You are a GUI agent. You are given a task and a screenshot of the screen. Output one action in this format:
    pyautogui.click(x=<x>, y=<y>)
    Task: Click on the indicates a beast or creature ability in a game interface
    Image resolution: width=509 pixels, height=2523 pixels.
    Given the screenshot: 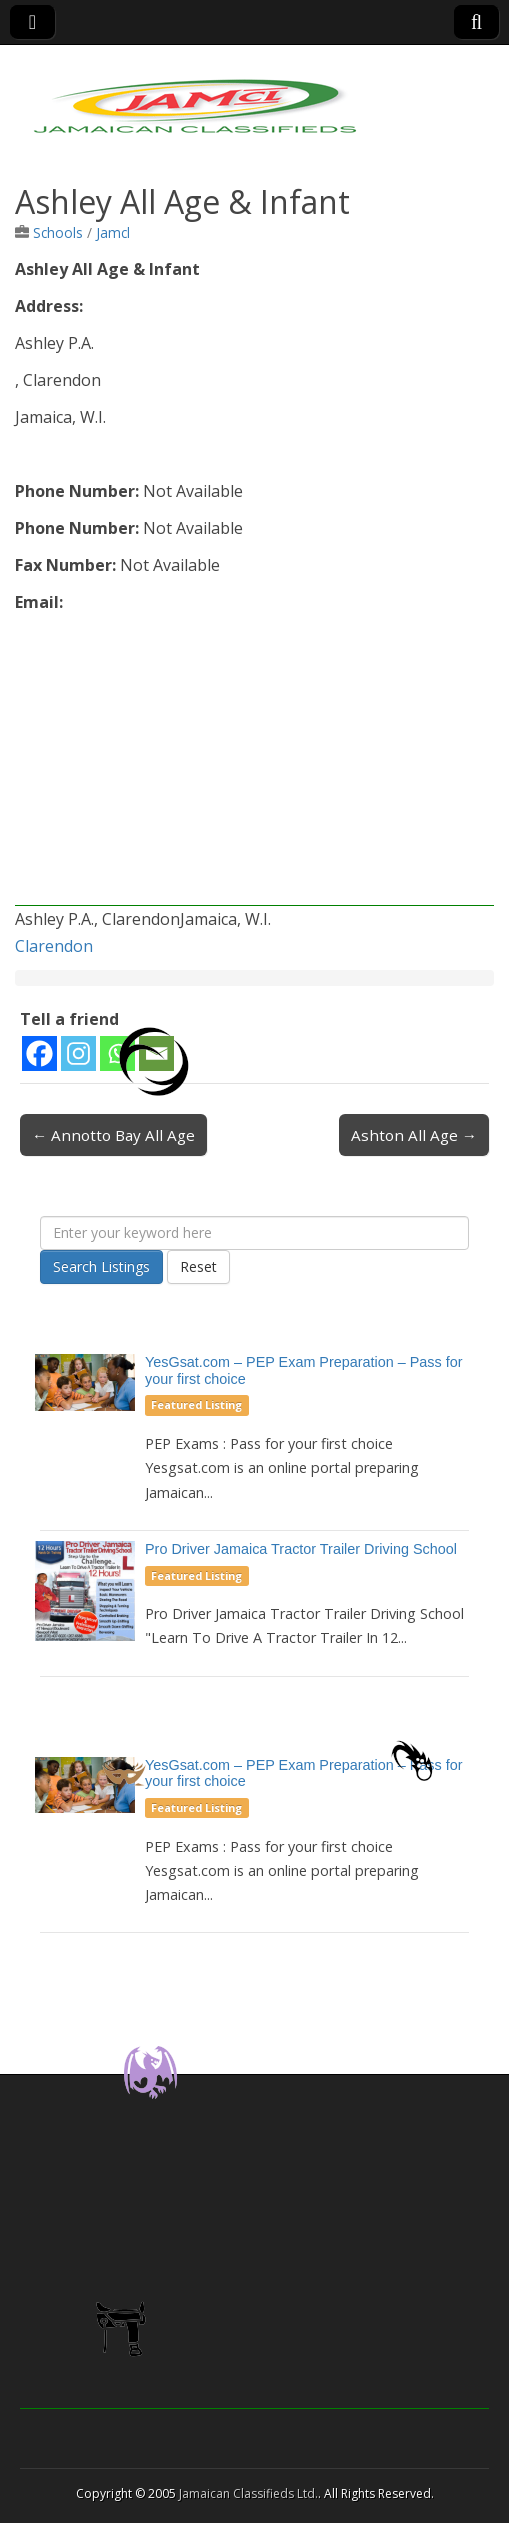 What is the action you would take?
    pyautogui.click(x=153, y=1061)
    